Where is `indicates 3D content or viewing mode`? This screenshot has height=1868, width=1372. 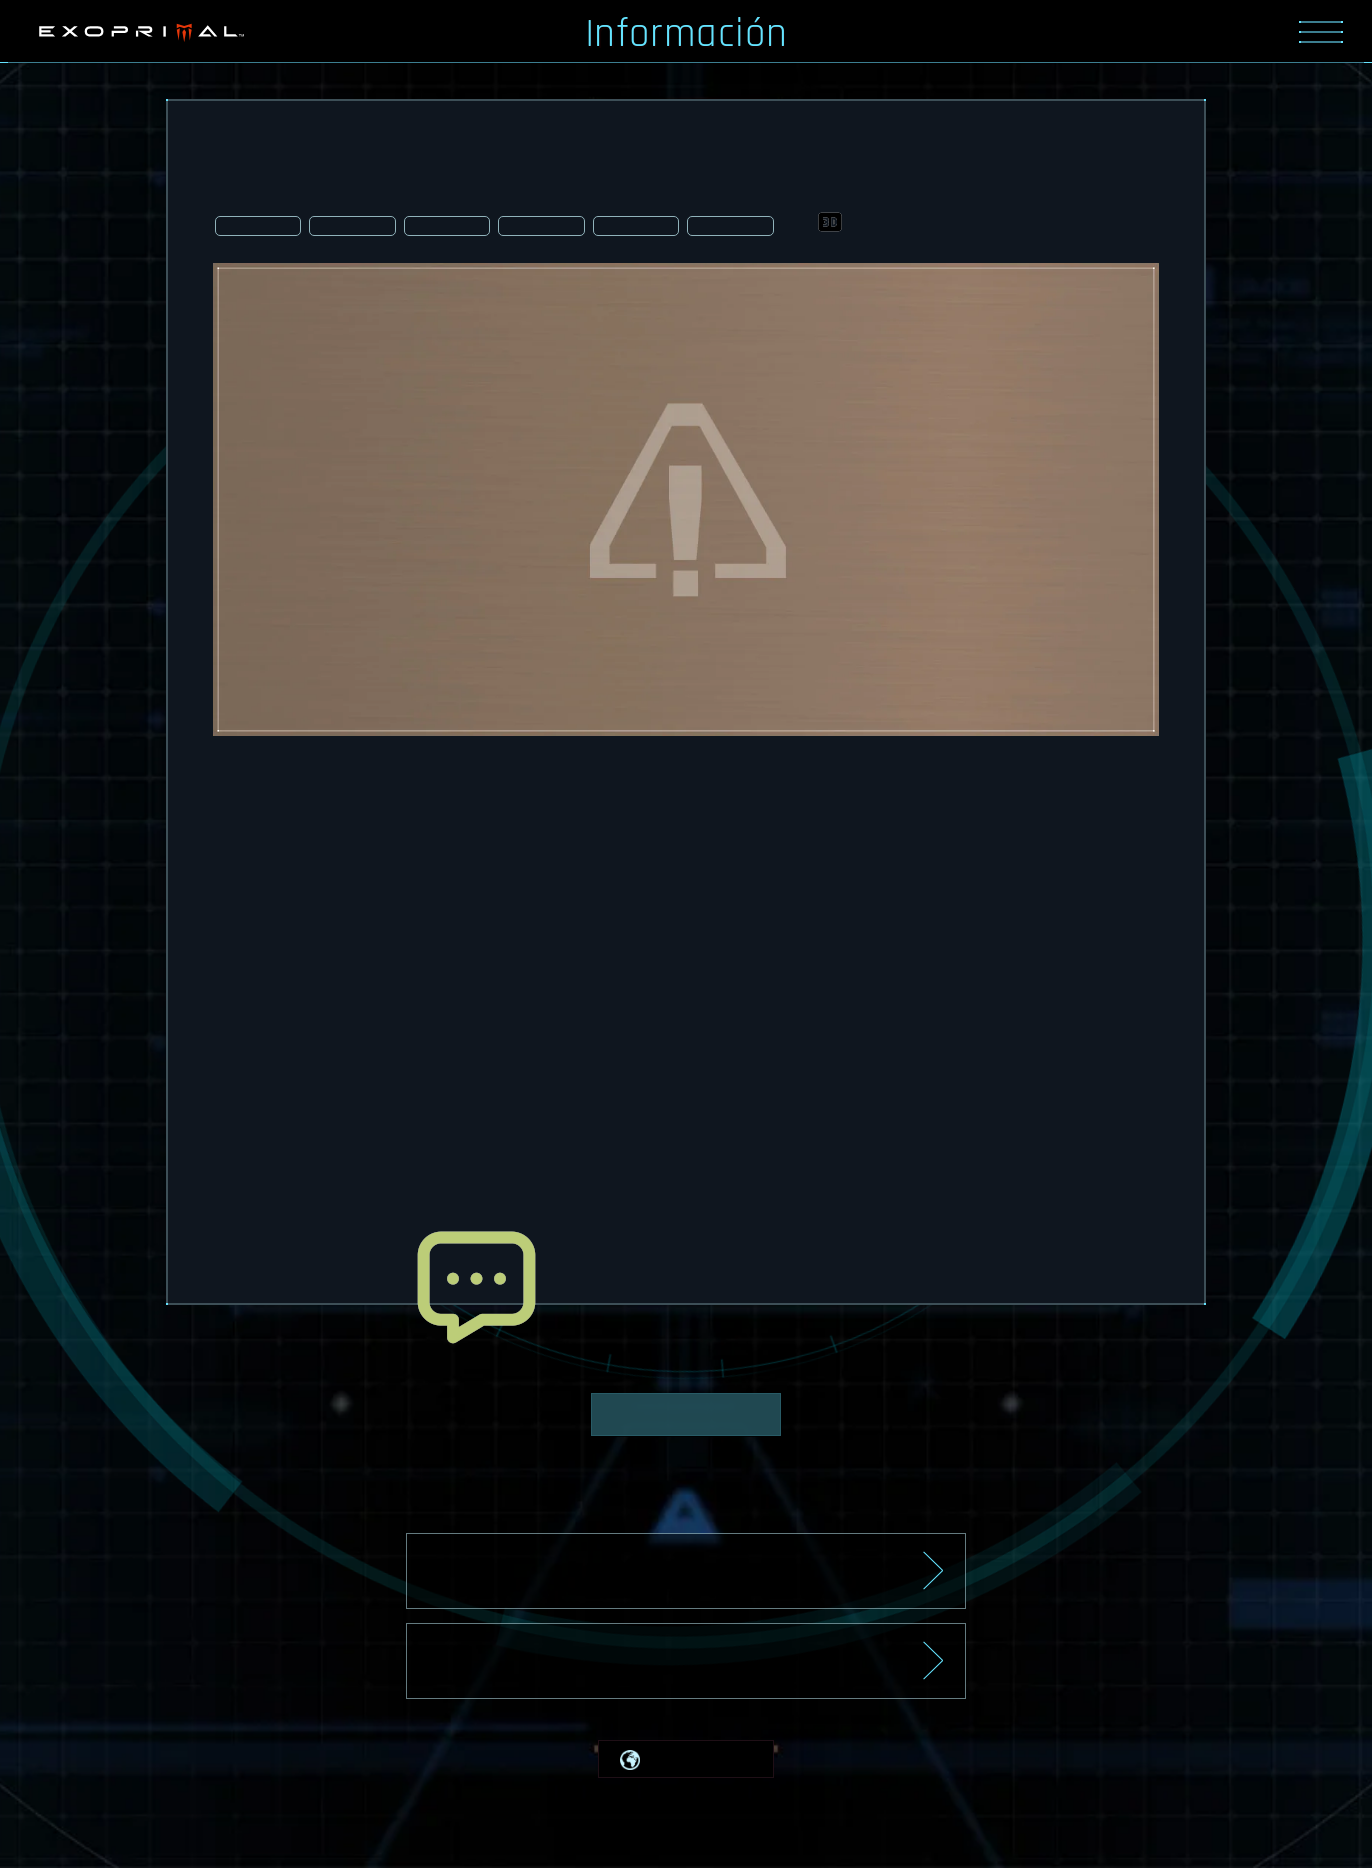
indicates 3D content or viewing mode is located at coordinates (830, 222).